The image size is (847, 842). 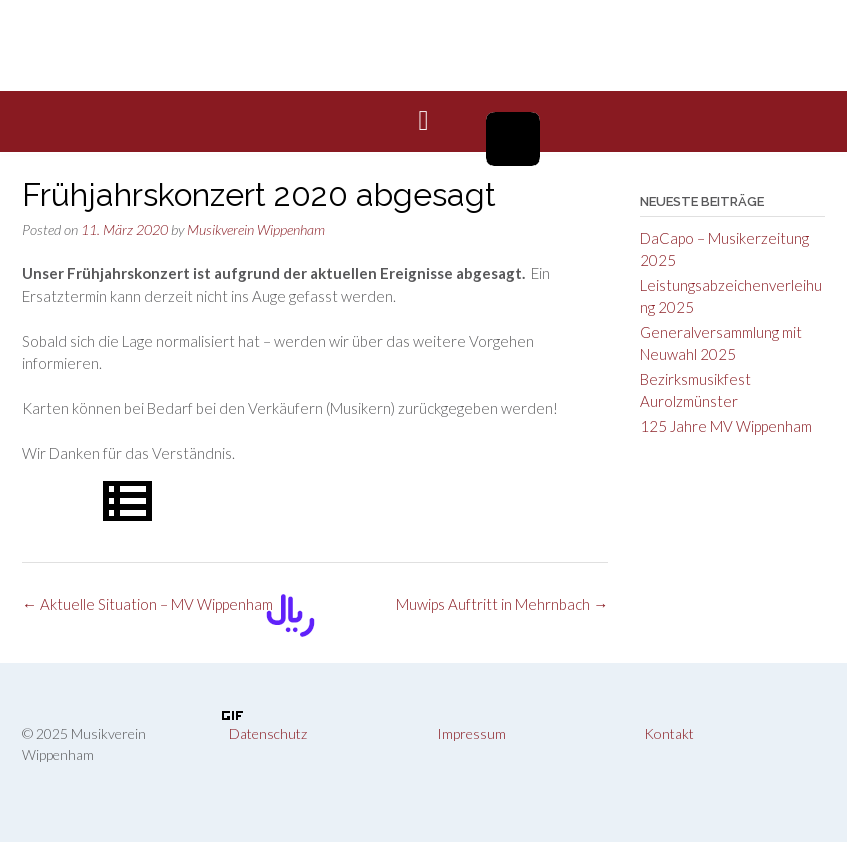 What do you see at coordinates (232, 715) in the screenshot?
I see `insert a GIF into your message` at bounding box center [232, 715].